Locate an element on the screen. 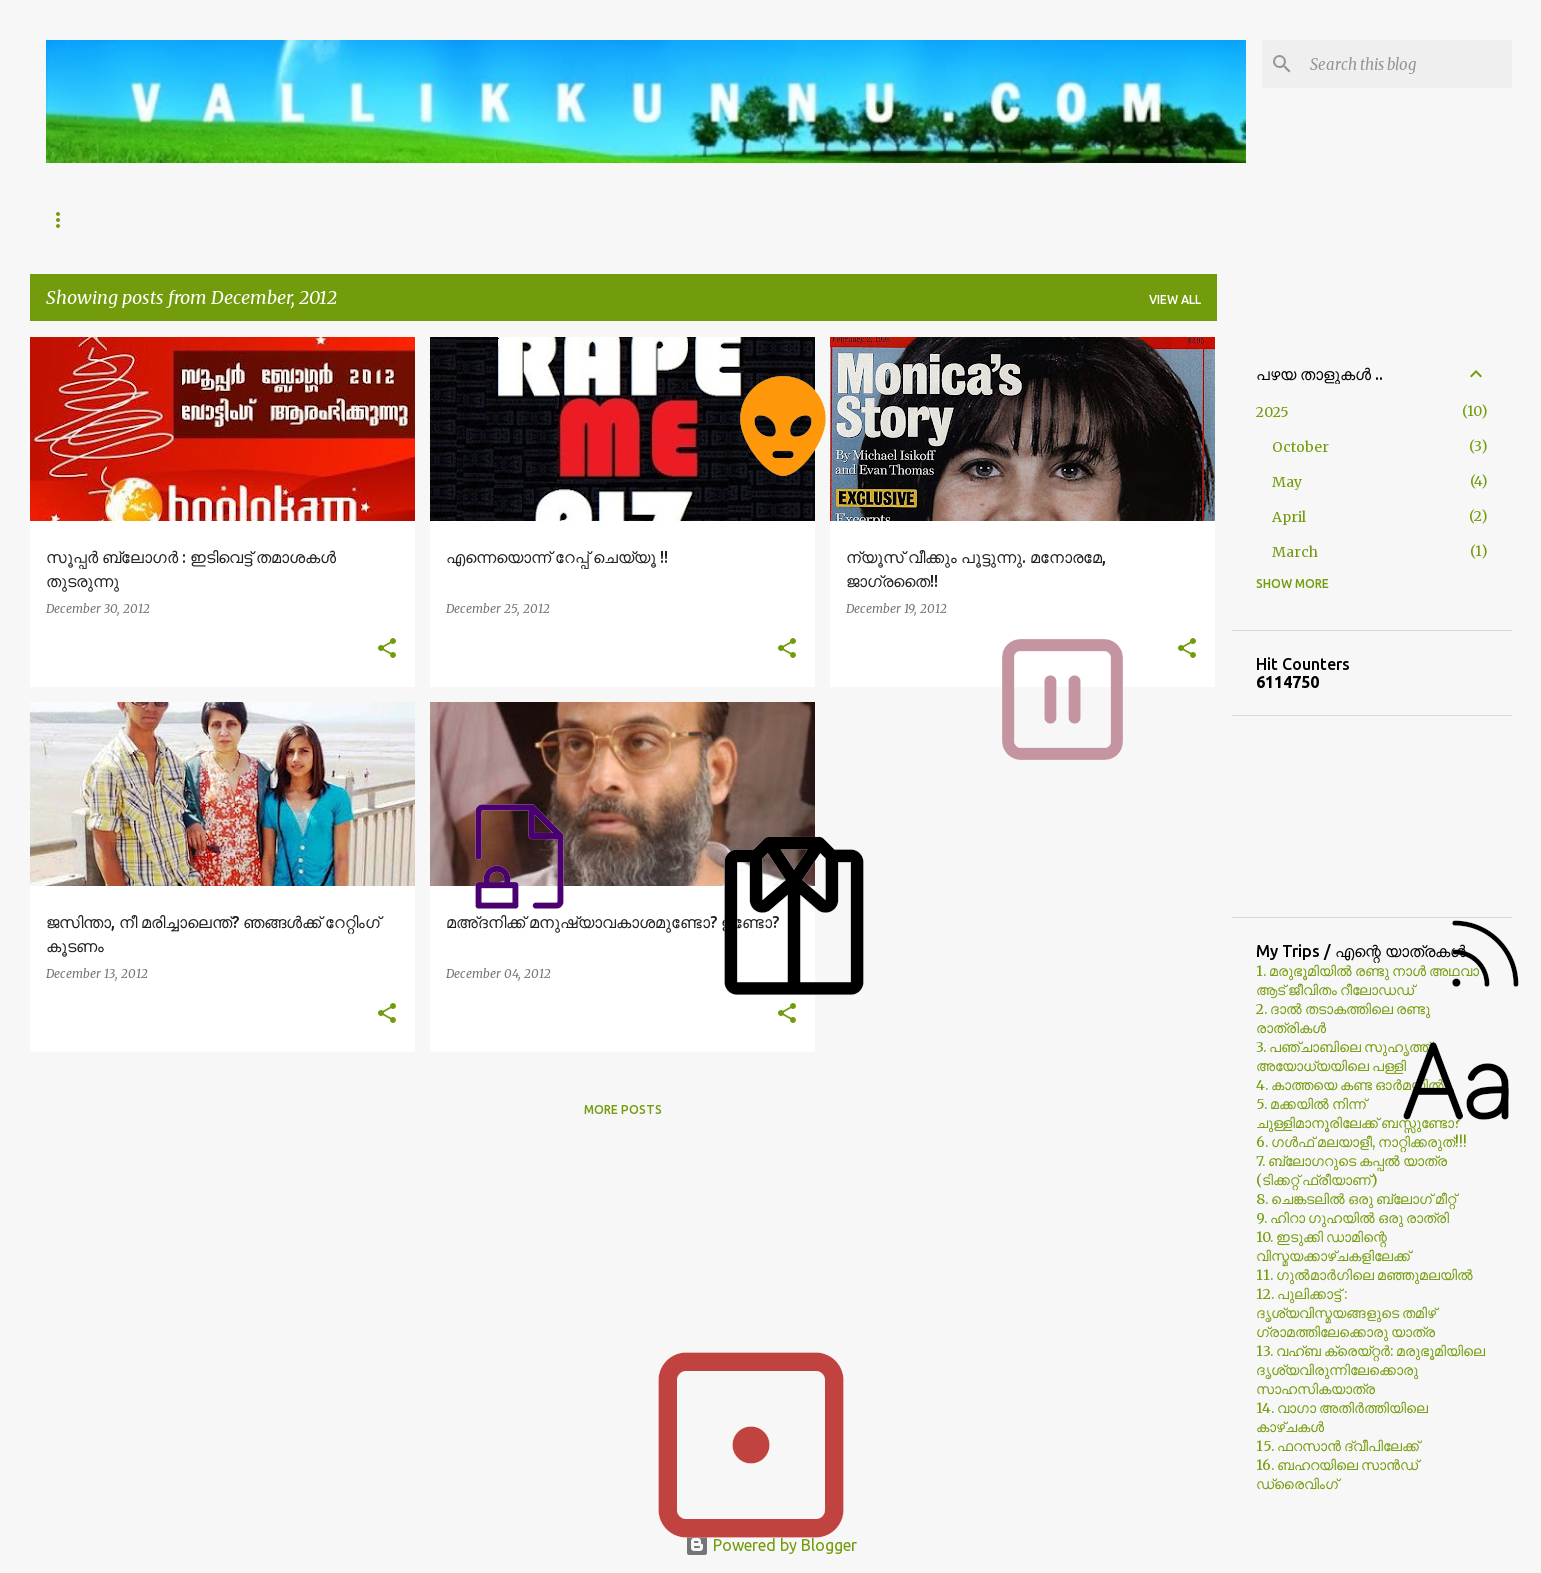  view clothing or apparel items is located at coordinates (794, 919).